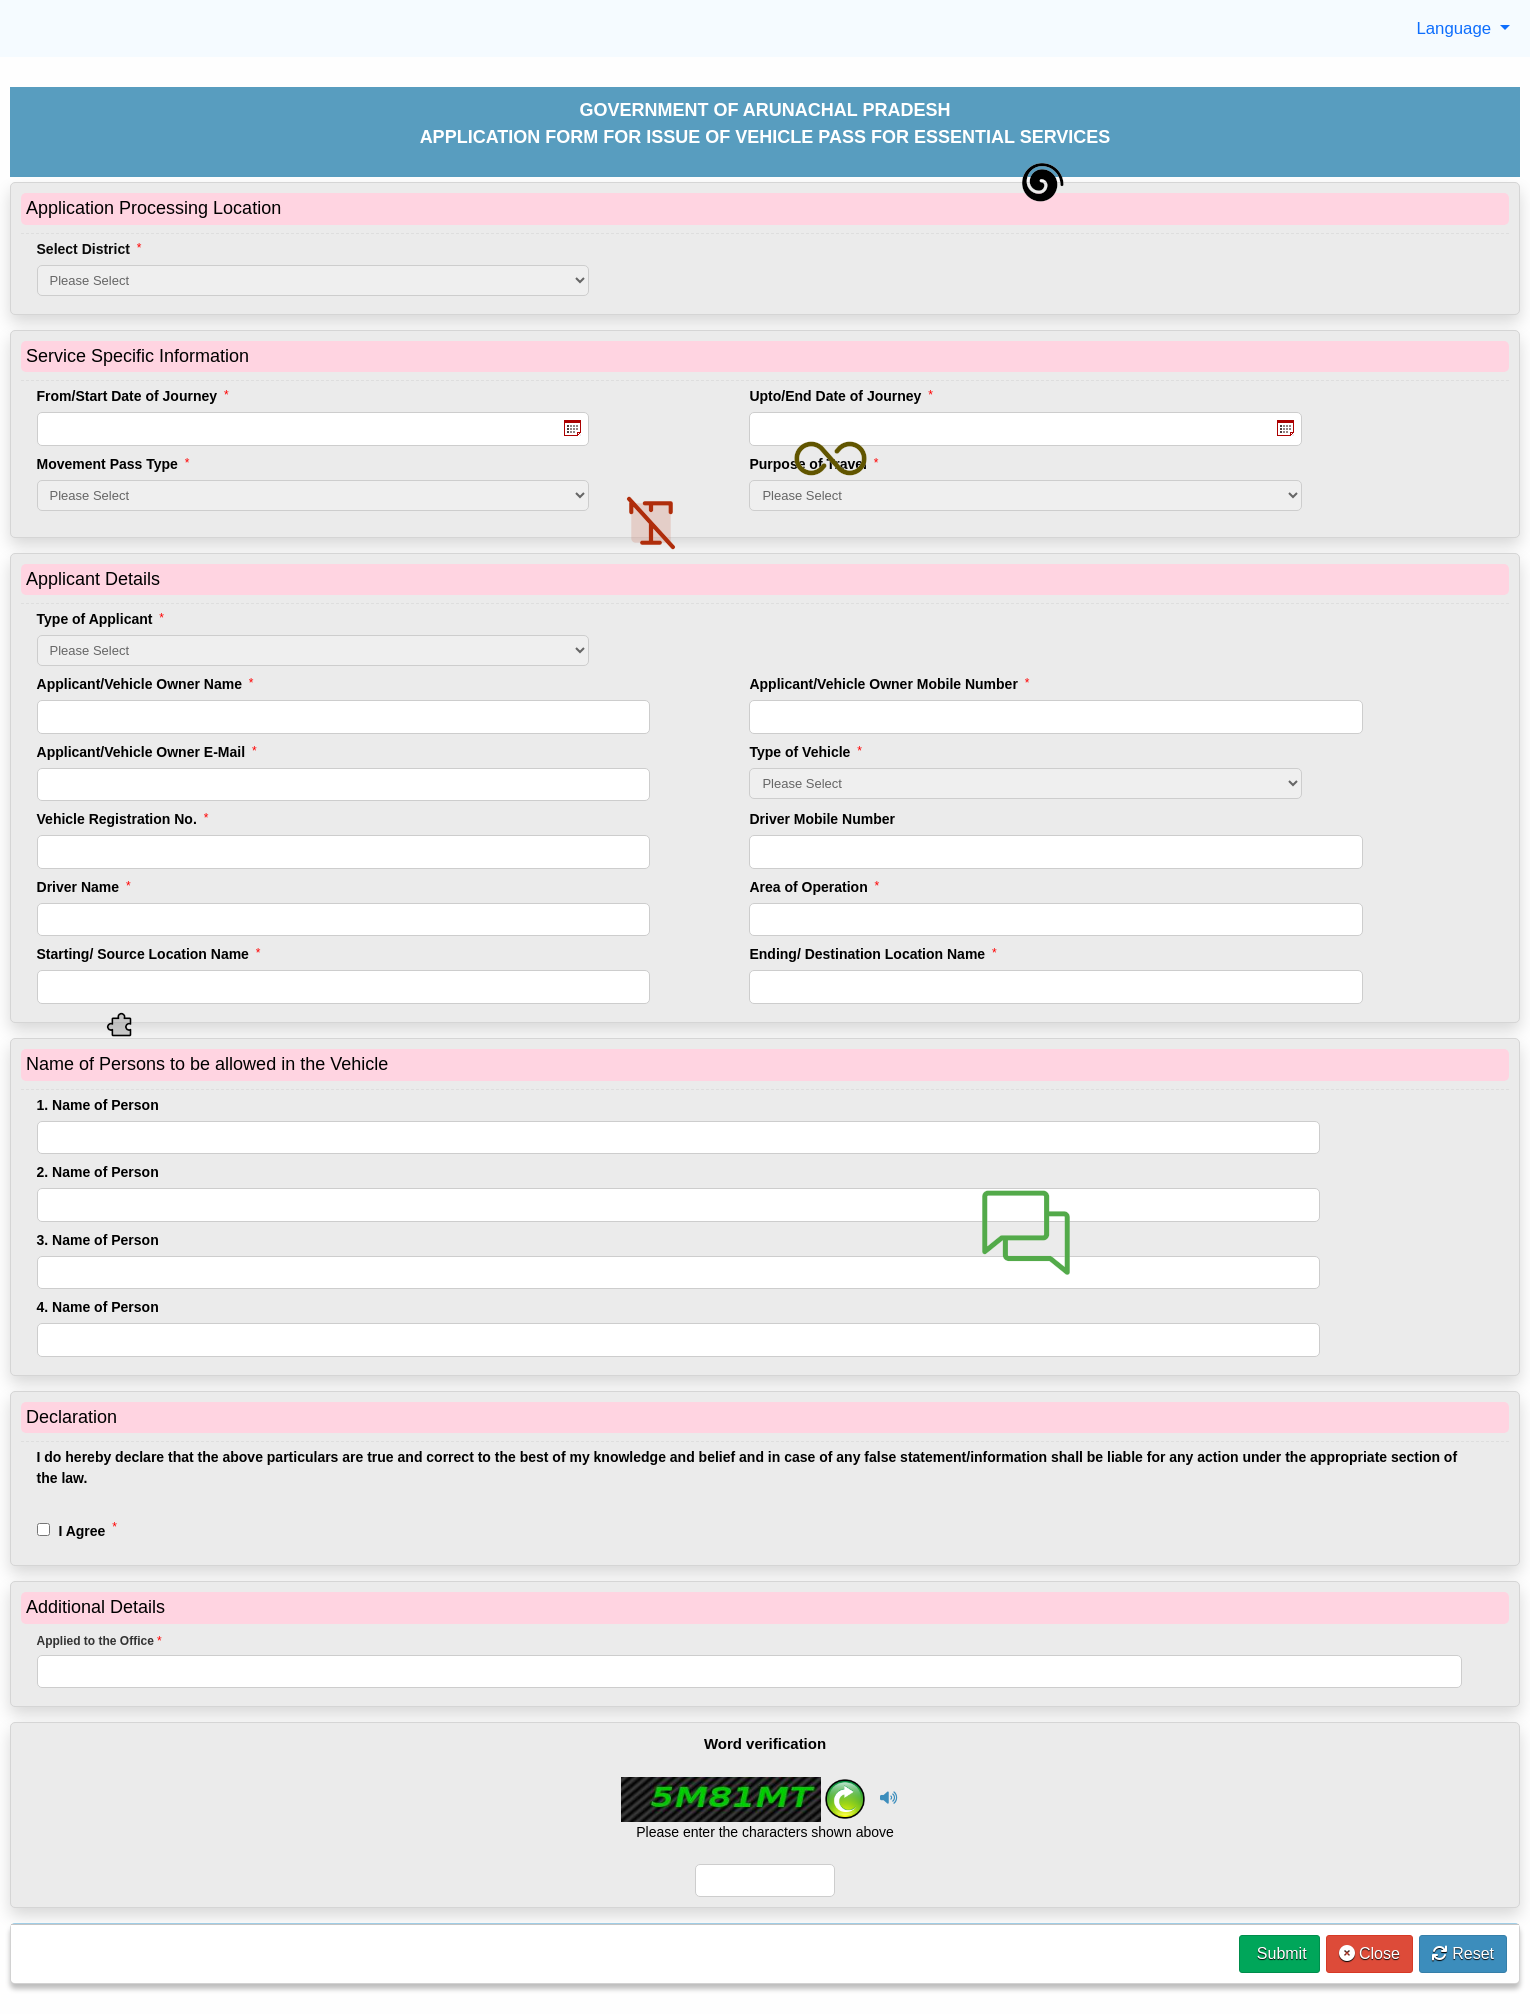 This screenshot has height=2014, width=1530. I want to click on indicates loading or processing content, so click(1040, 181).